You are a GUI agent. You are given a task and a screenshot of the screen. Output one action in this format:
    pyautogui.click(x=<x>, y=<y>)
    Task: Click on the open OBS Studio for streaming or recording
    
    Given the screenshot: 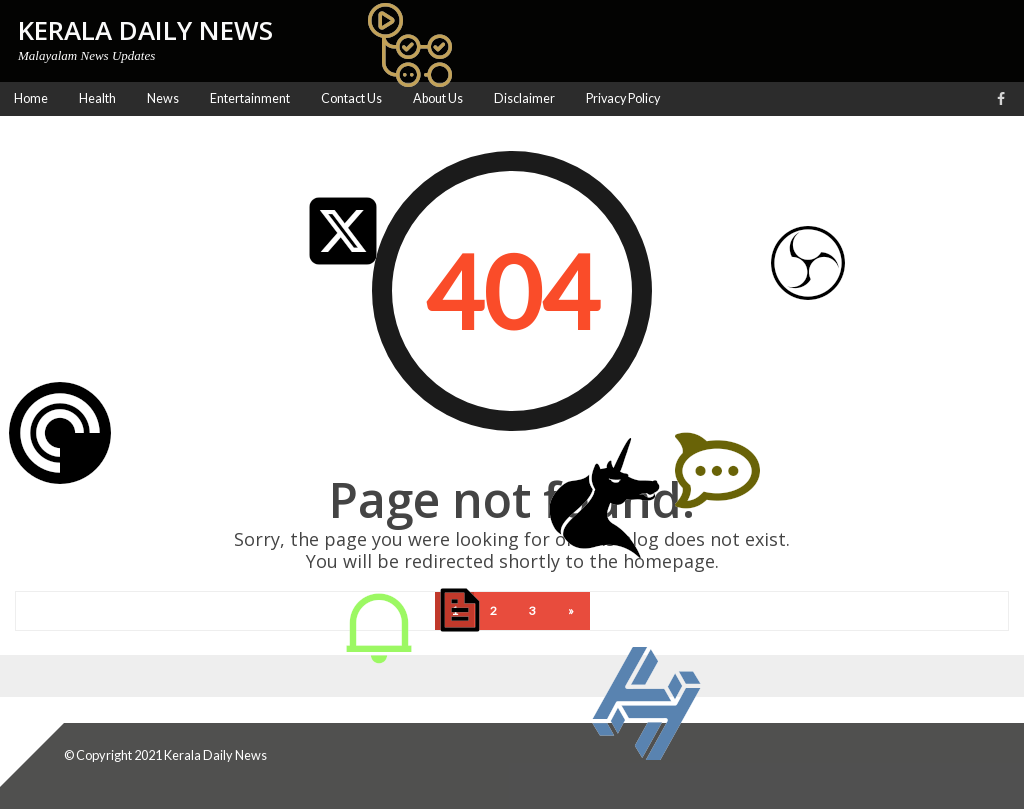 What is the action you would take?
    pyautogui.click(x=808, y=263)
    